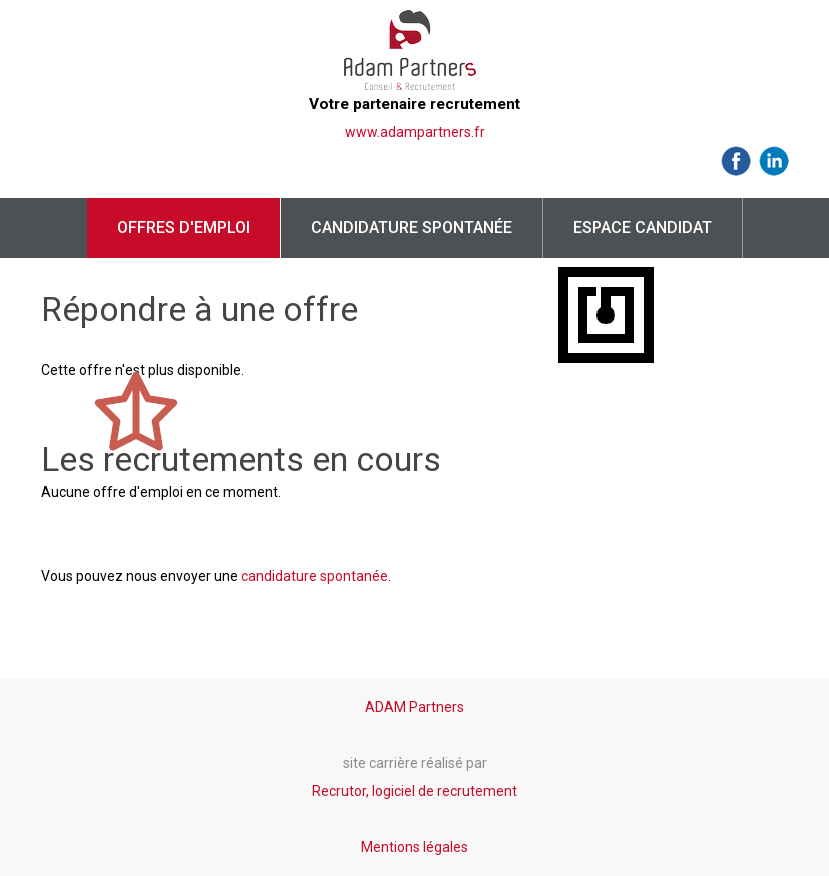  What do you see at coordinates (136, 415) in the screenshot?
I see `indicates a partial or half-star rating` at bounding box center [136, 415].